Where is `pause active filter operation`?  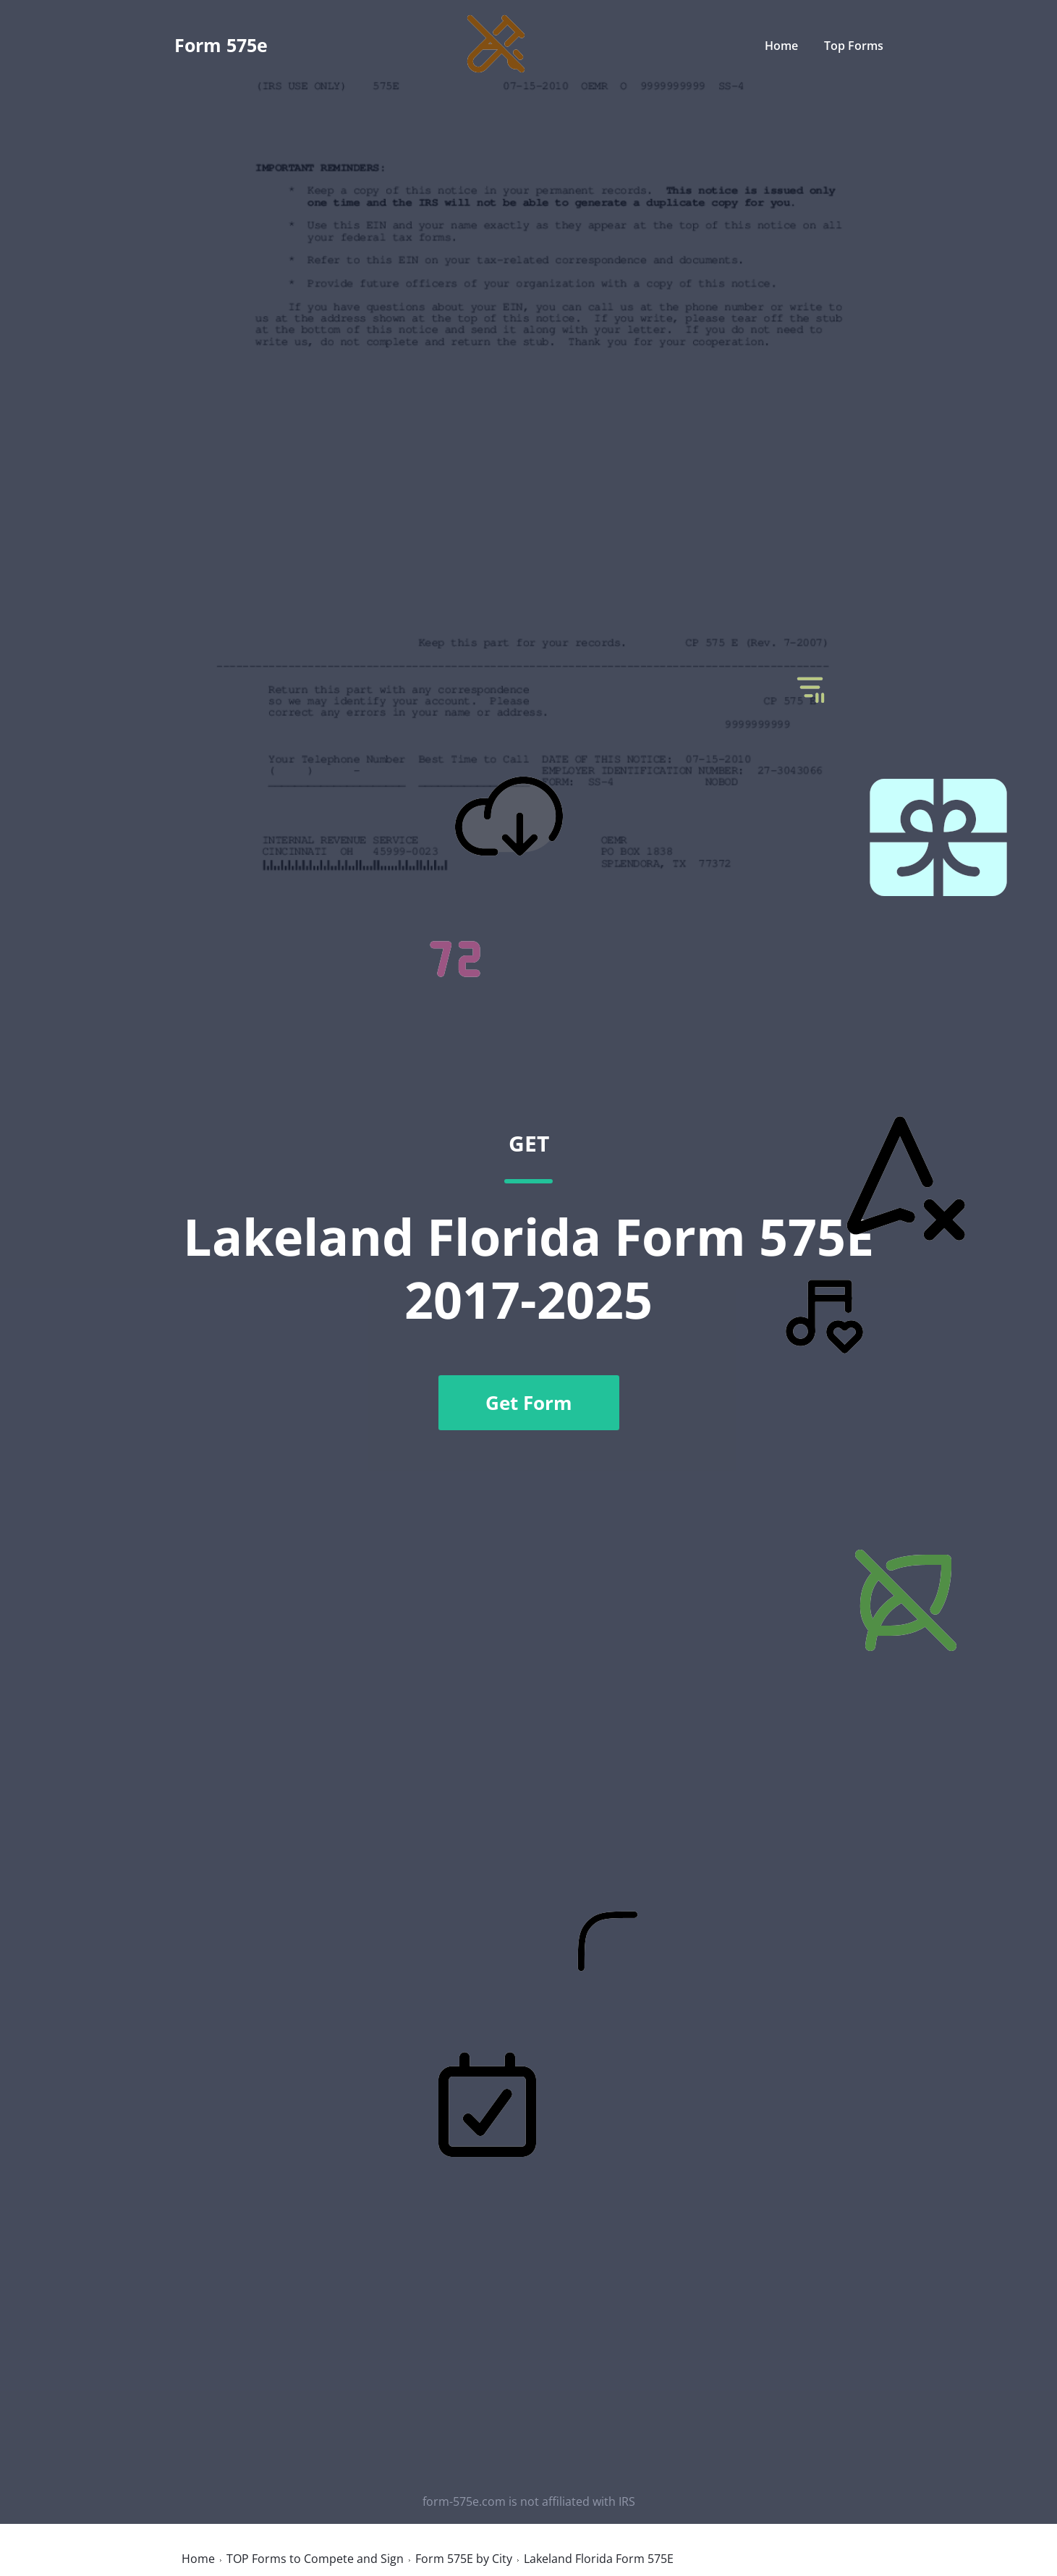
pause active filter operation is located at coordinates (810, 687).